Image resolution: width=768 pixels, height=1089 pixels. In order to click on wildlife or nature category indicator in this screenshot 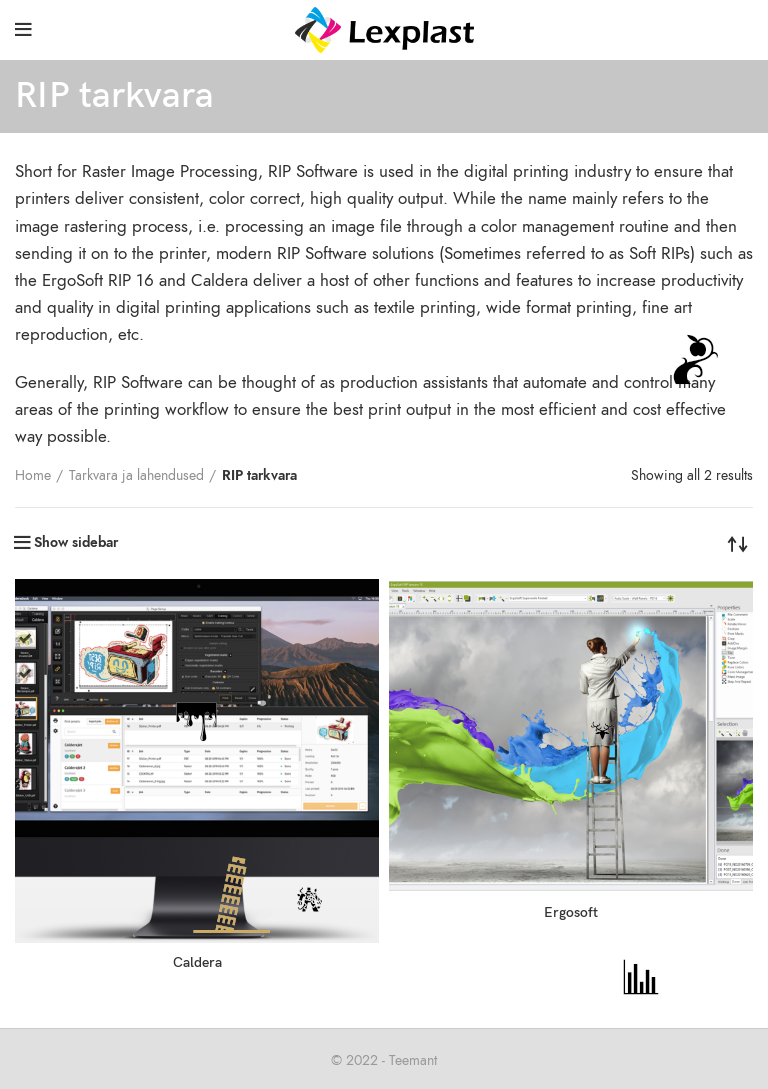, I will do `click(602, 730)`.